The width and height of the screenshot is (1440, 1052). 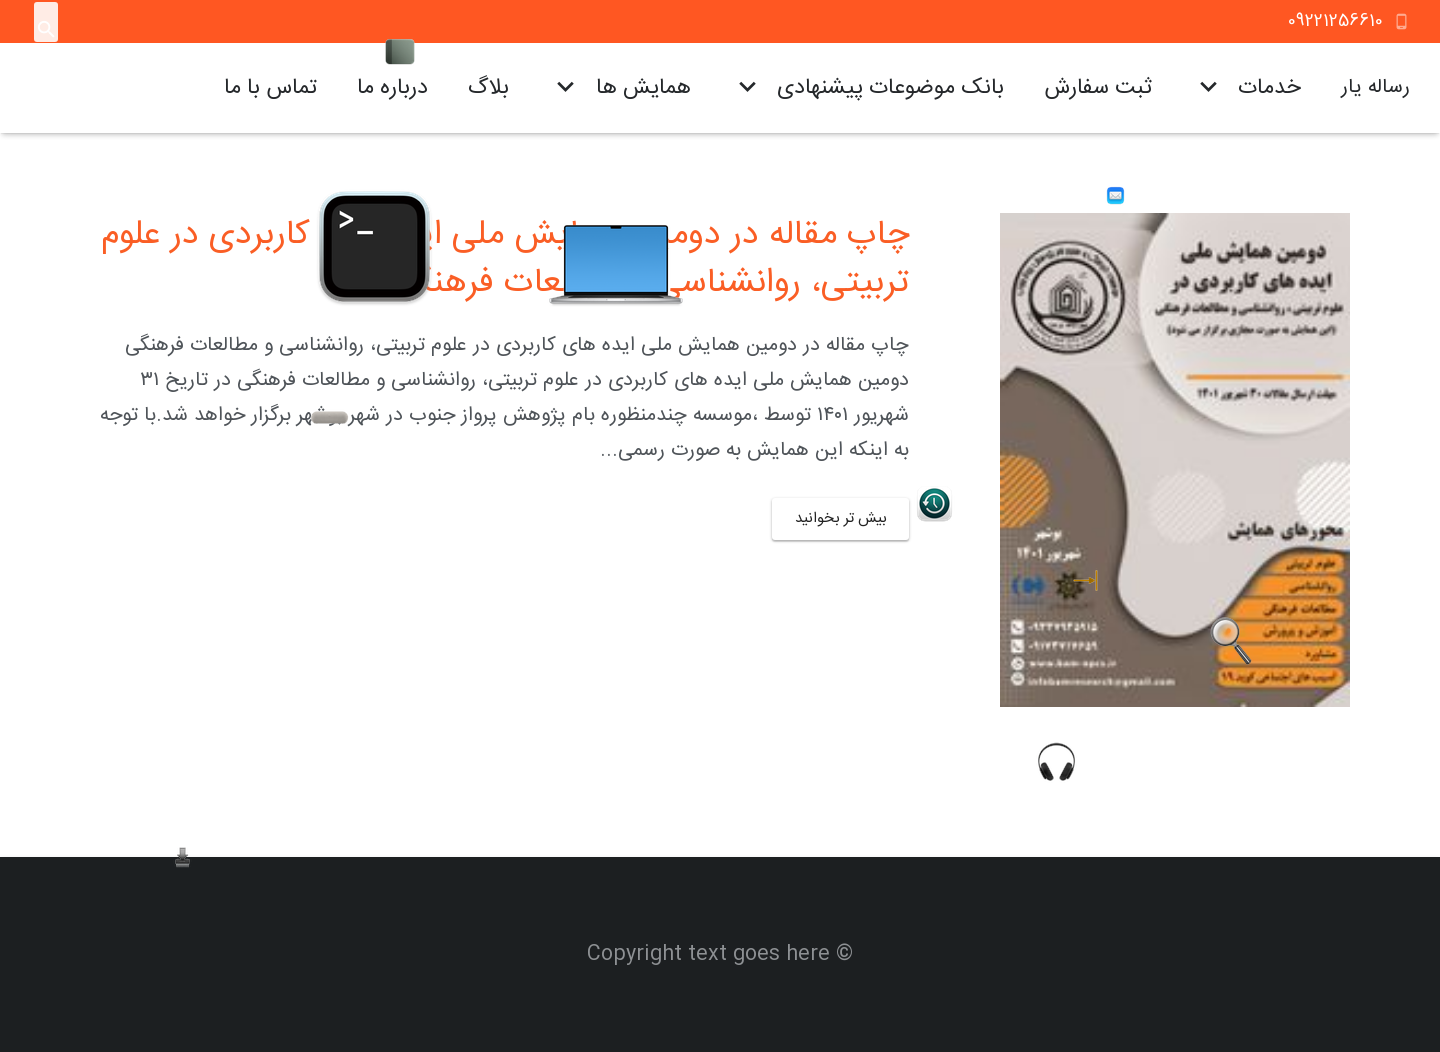 I want to click on search files, apps, or settings, so click(x=1231, y=641).